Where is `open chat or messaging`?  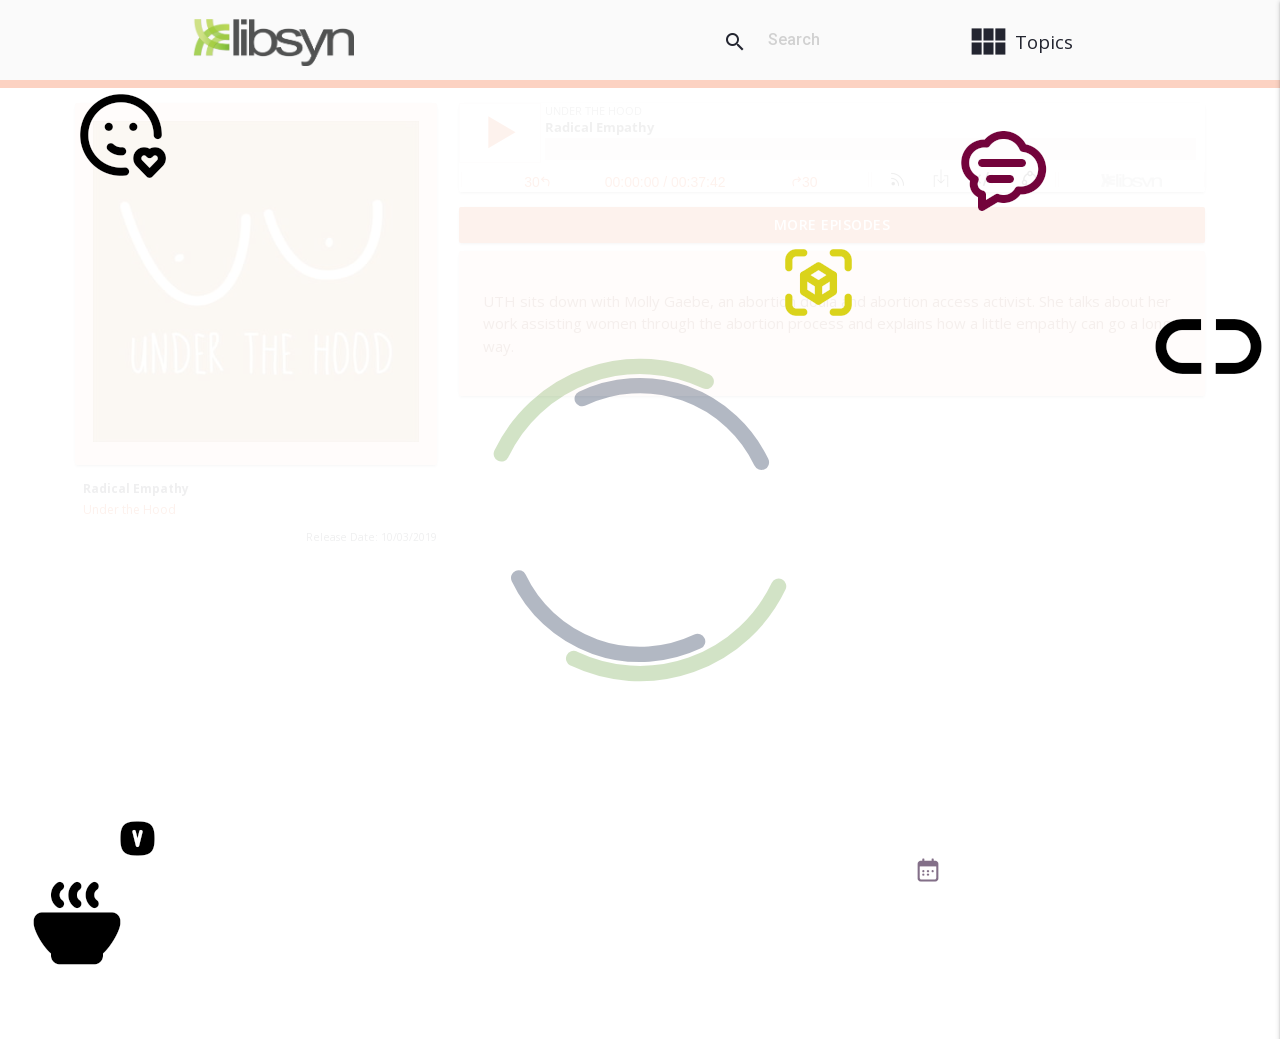 open chat or messaging is located at coordinates (1002, 171).